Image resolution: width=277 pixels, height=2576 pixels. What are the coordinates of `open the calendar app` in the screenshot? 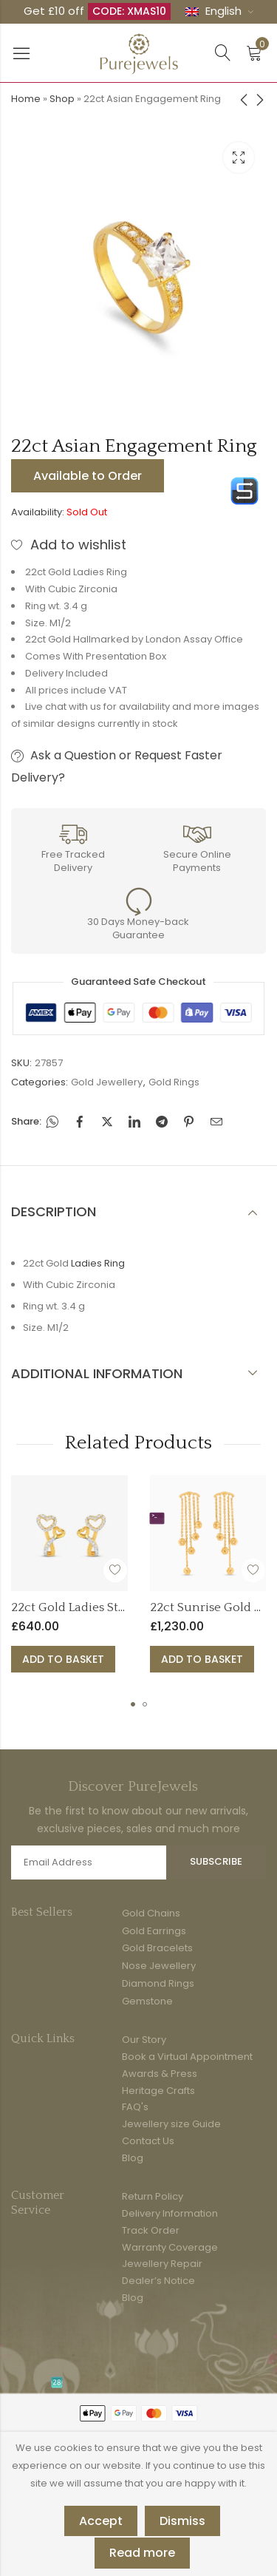 It's located at (57, 2382).